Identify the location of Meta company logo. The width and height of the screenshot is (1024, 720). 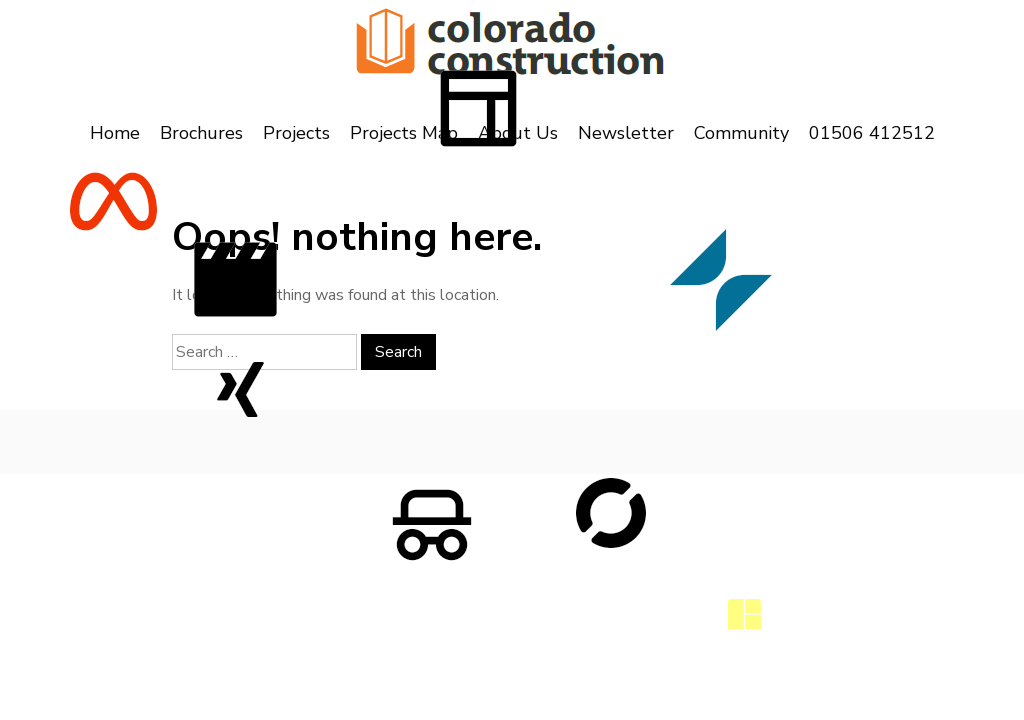
(113, 201).